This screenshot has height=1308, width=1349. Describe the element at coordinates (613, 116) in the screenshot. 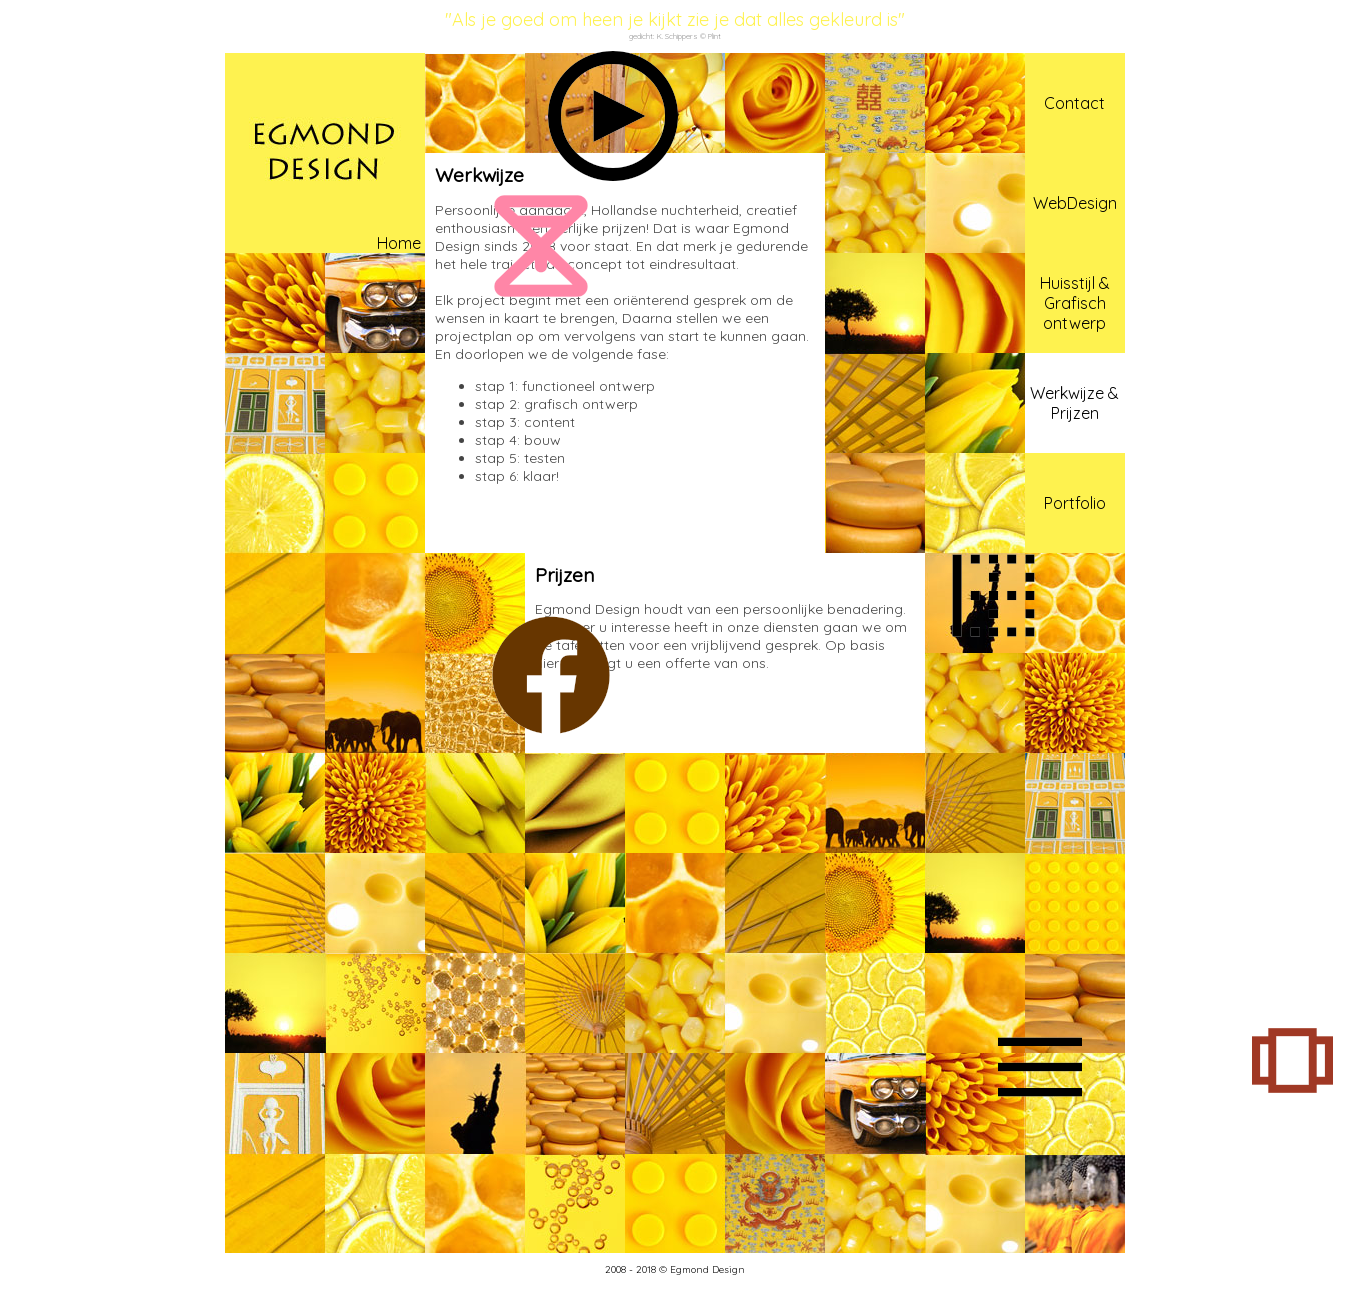

I see `play media or video content` at that location.